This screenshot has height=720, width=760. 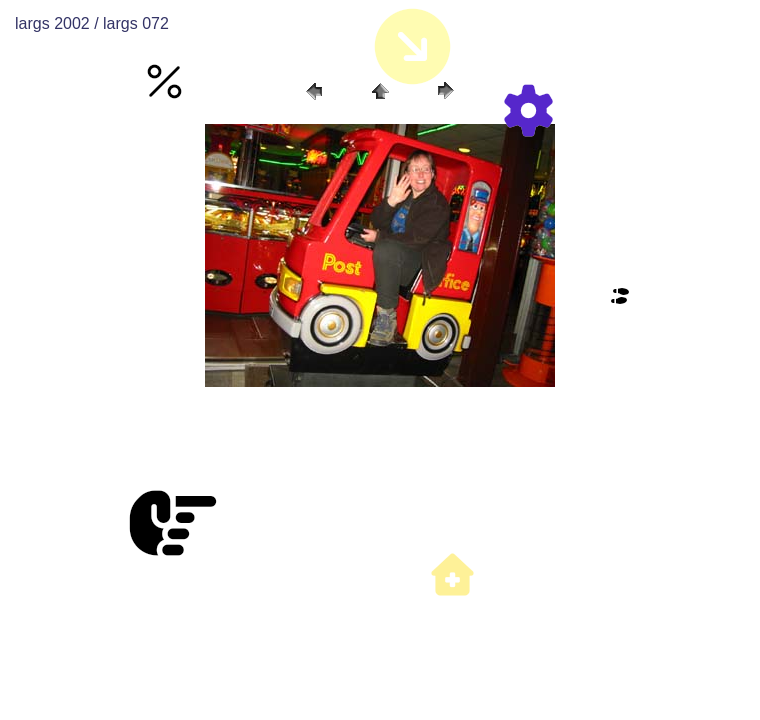 I want to click on access settings or preferences, so click(x=528, y=110).